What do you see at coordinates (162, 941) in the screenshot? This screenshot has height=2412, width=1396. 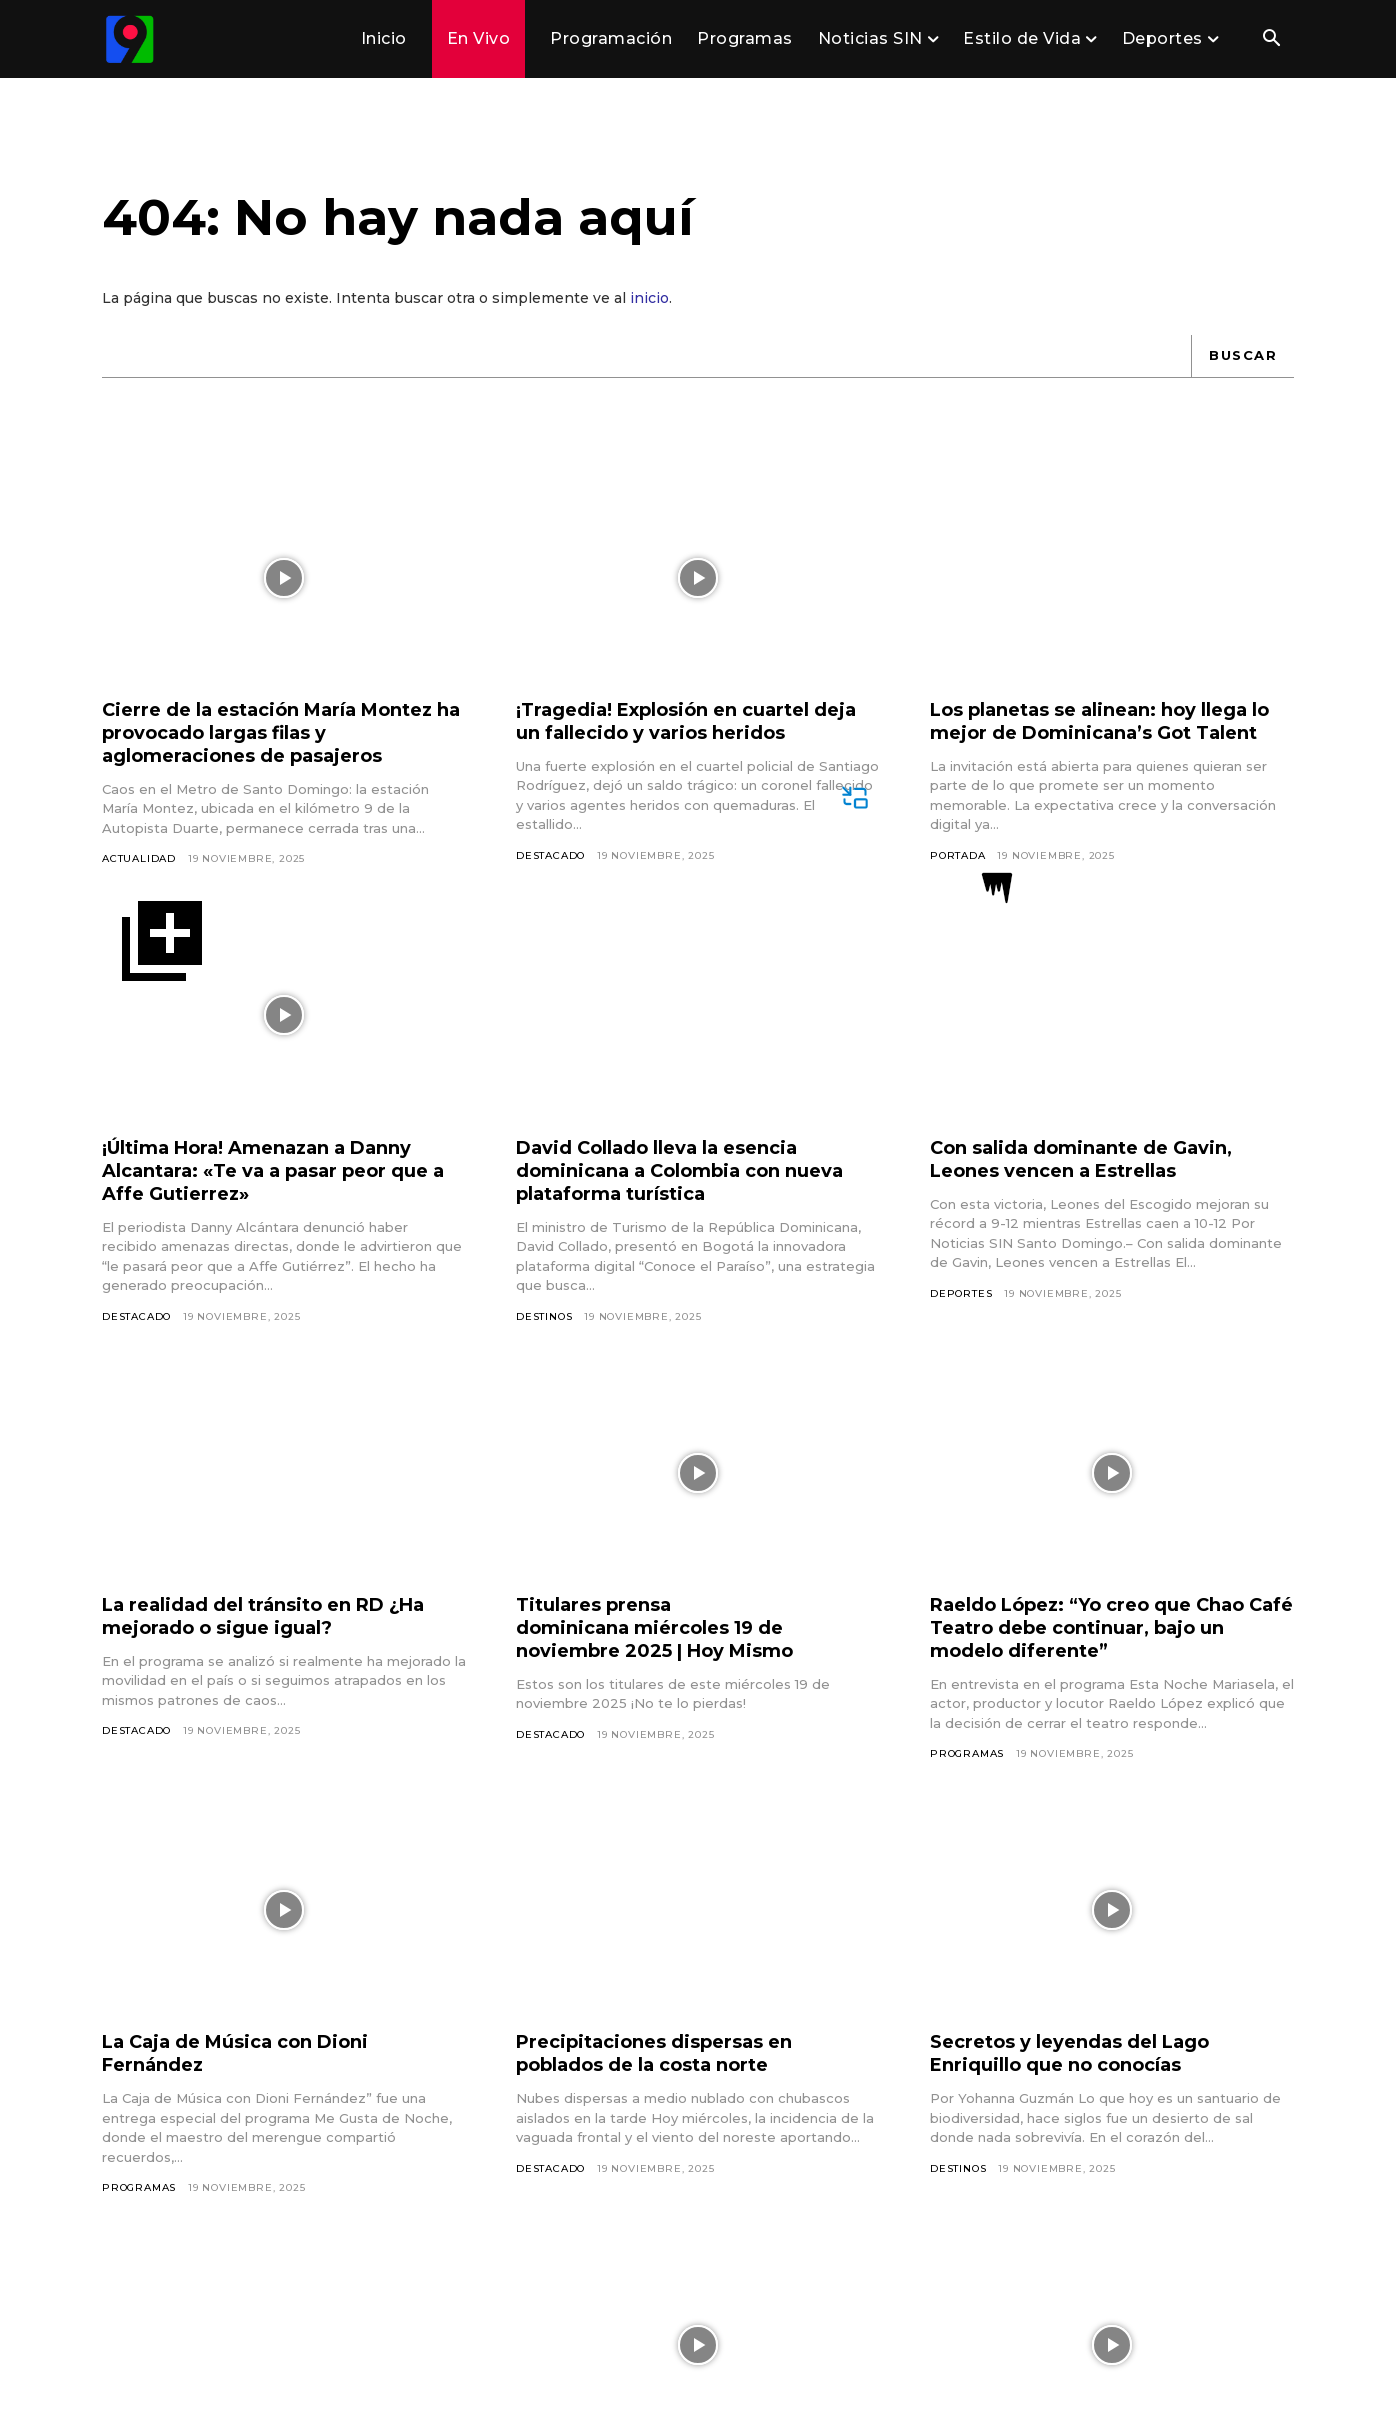 I see `add item to your library` at bounding box center [162, 941].